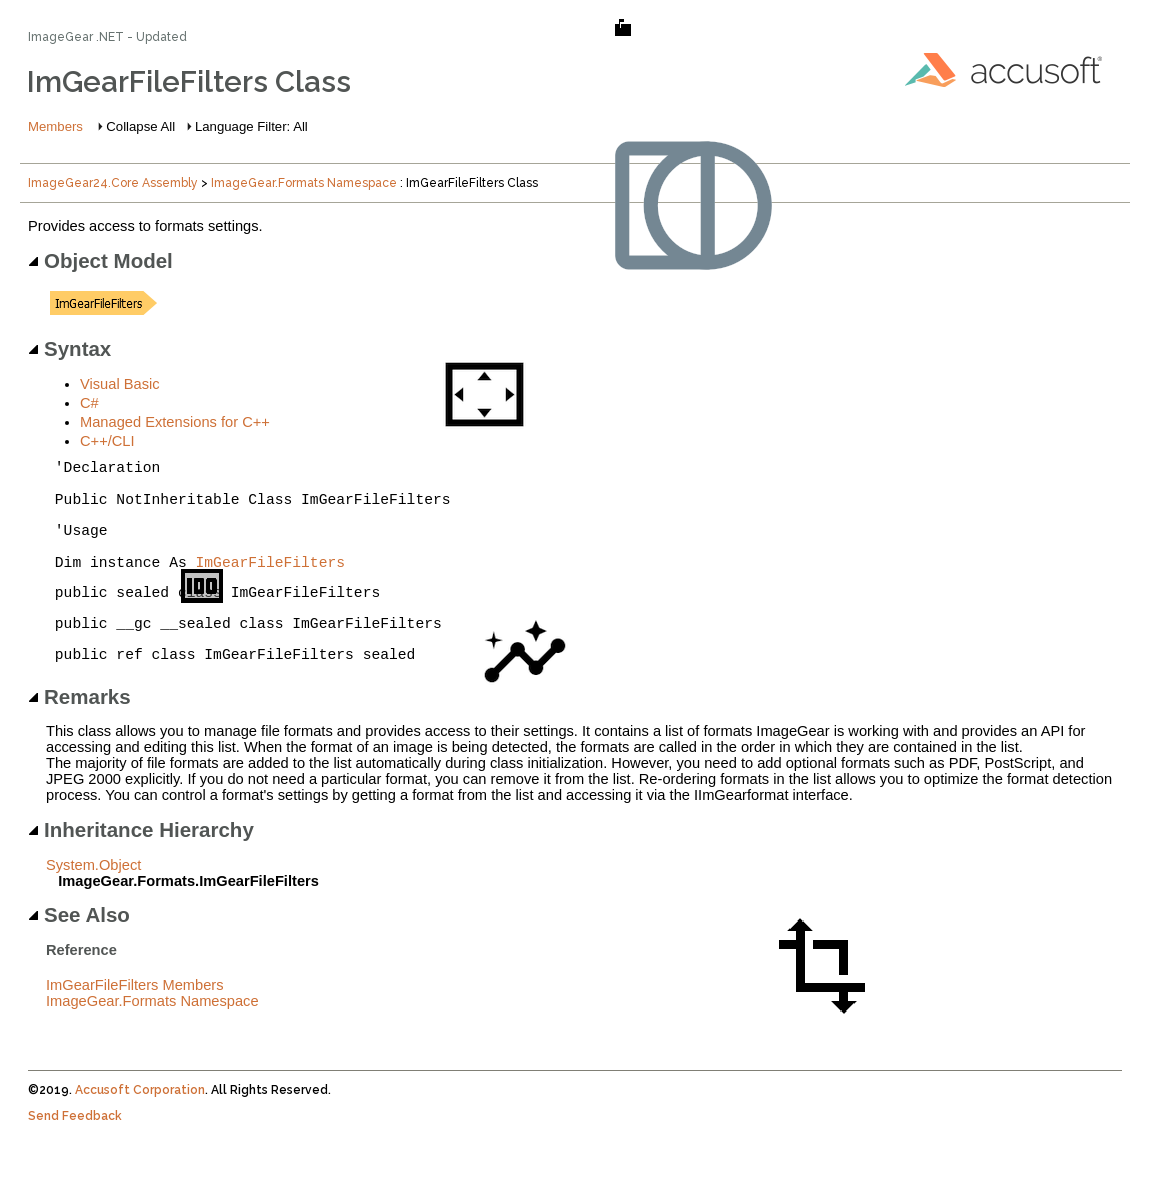  What do you see at coordinates (484, 394) in the screenshot?
I see `adjust display overscan or screen boundaries` at bounding box center [484, 394].